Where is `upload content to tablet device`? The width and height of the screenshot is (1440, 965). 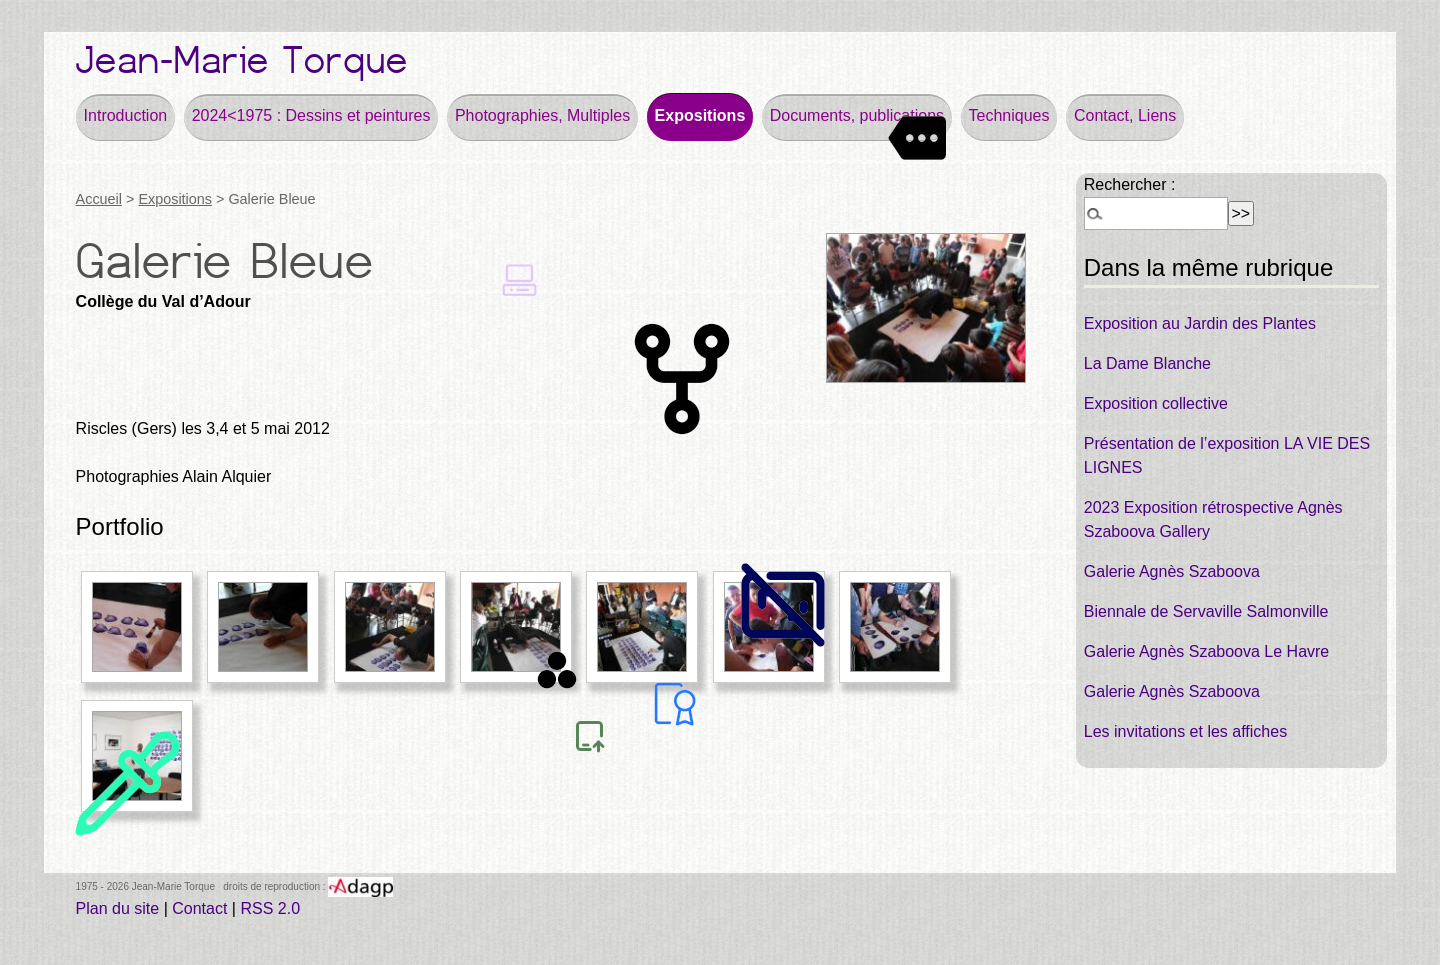
upload content to tablet device is located at coordinates (588, 736).